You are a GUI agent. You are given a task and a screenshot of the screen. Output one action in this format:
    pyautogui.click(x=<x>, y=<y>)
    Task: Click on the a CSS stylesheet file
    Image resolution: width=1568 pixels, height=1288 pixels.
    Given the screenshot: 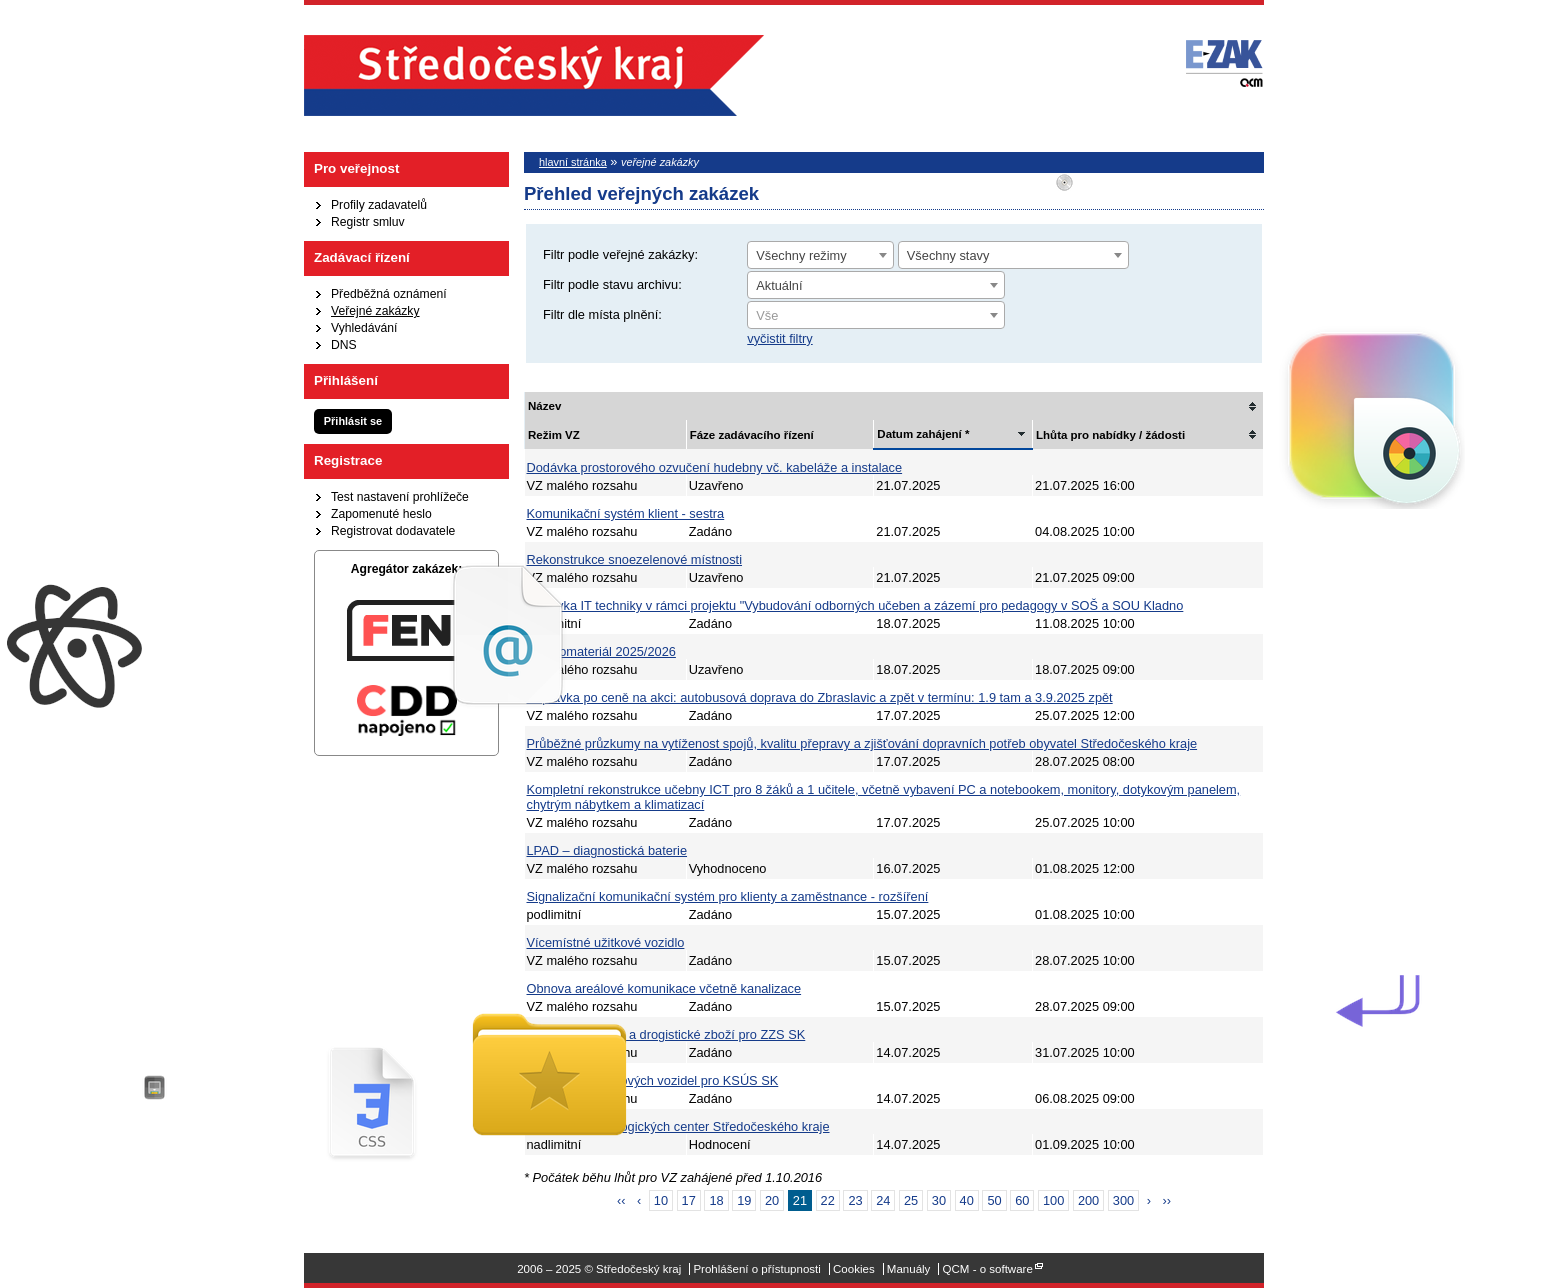 What is the action you would take?
    pyautogui.click(x=372, y=1104)
    